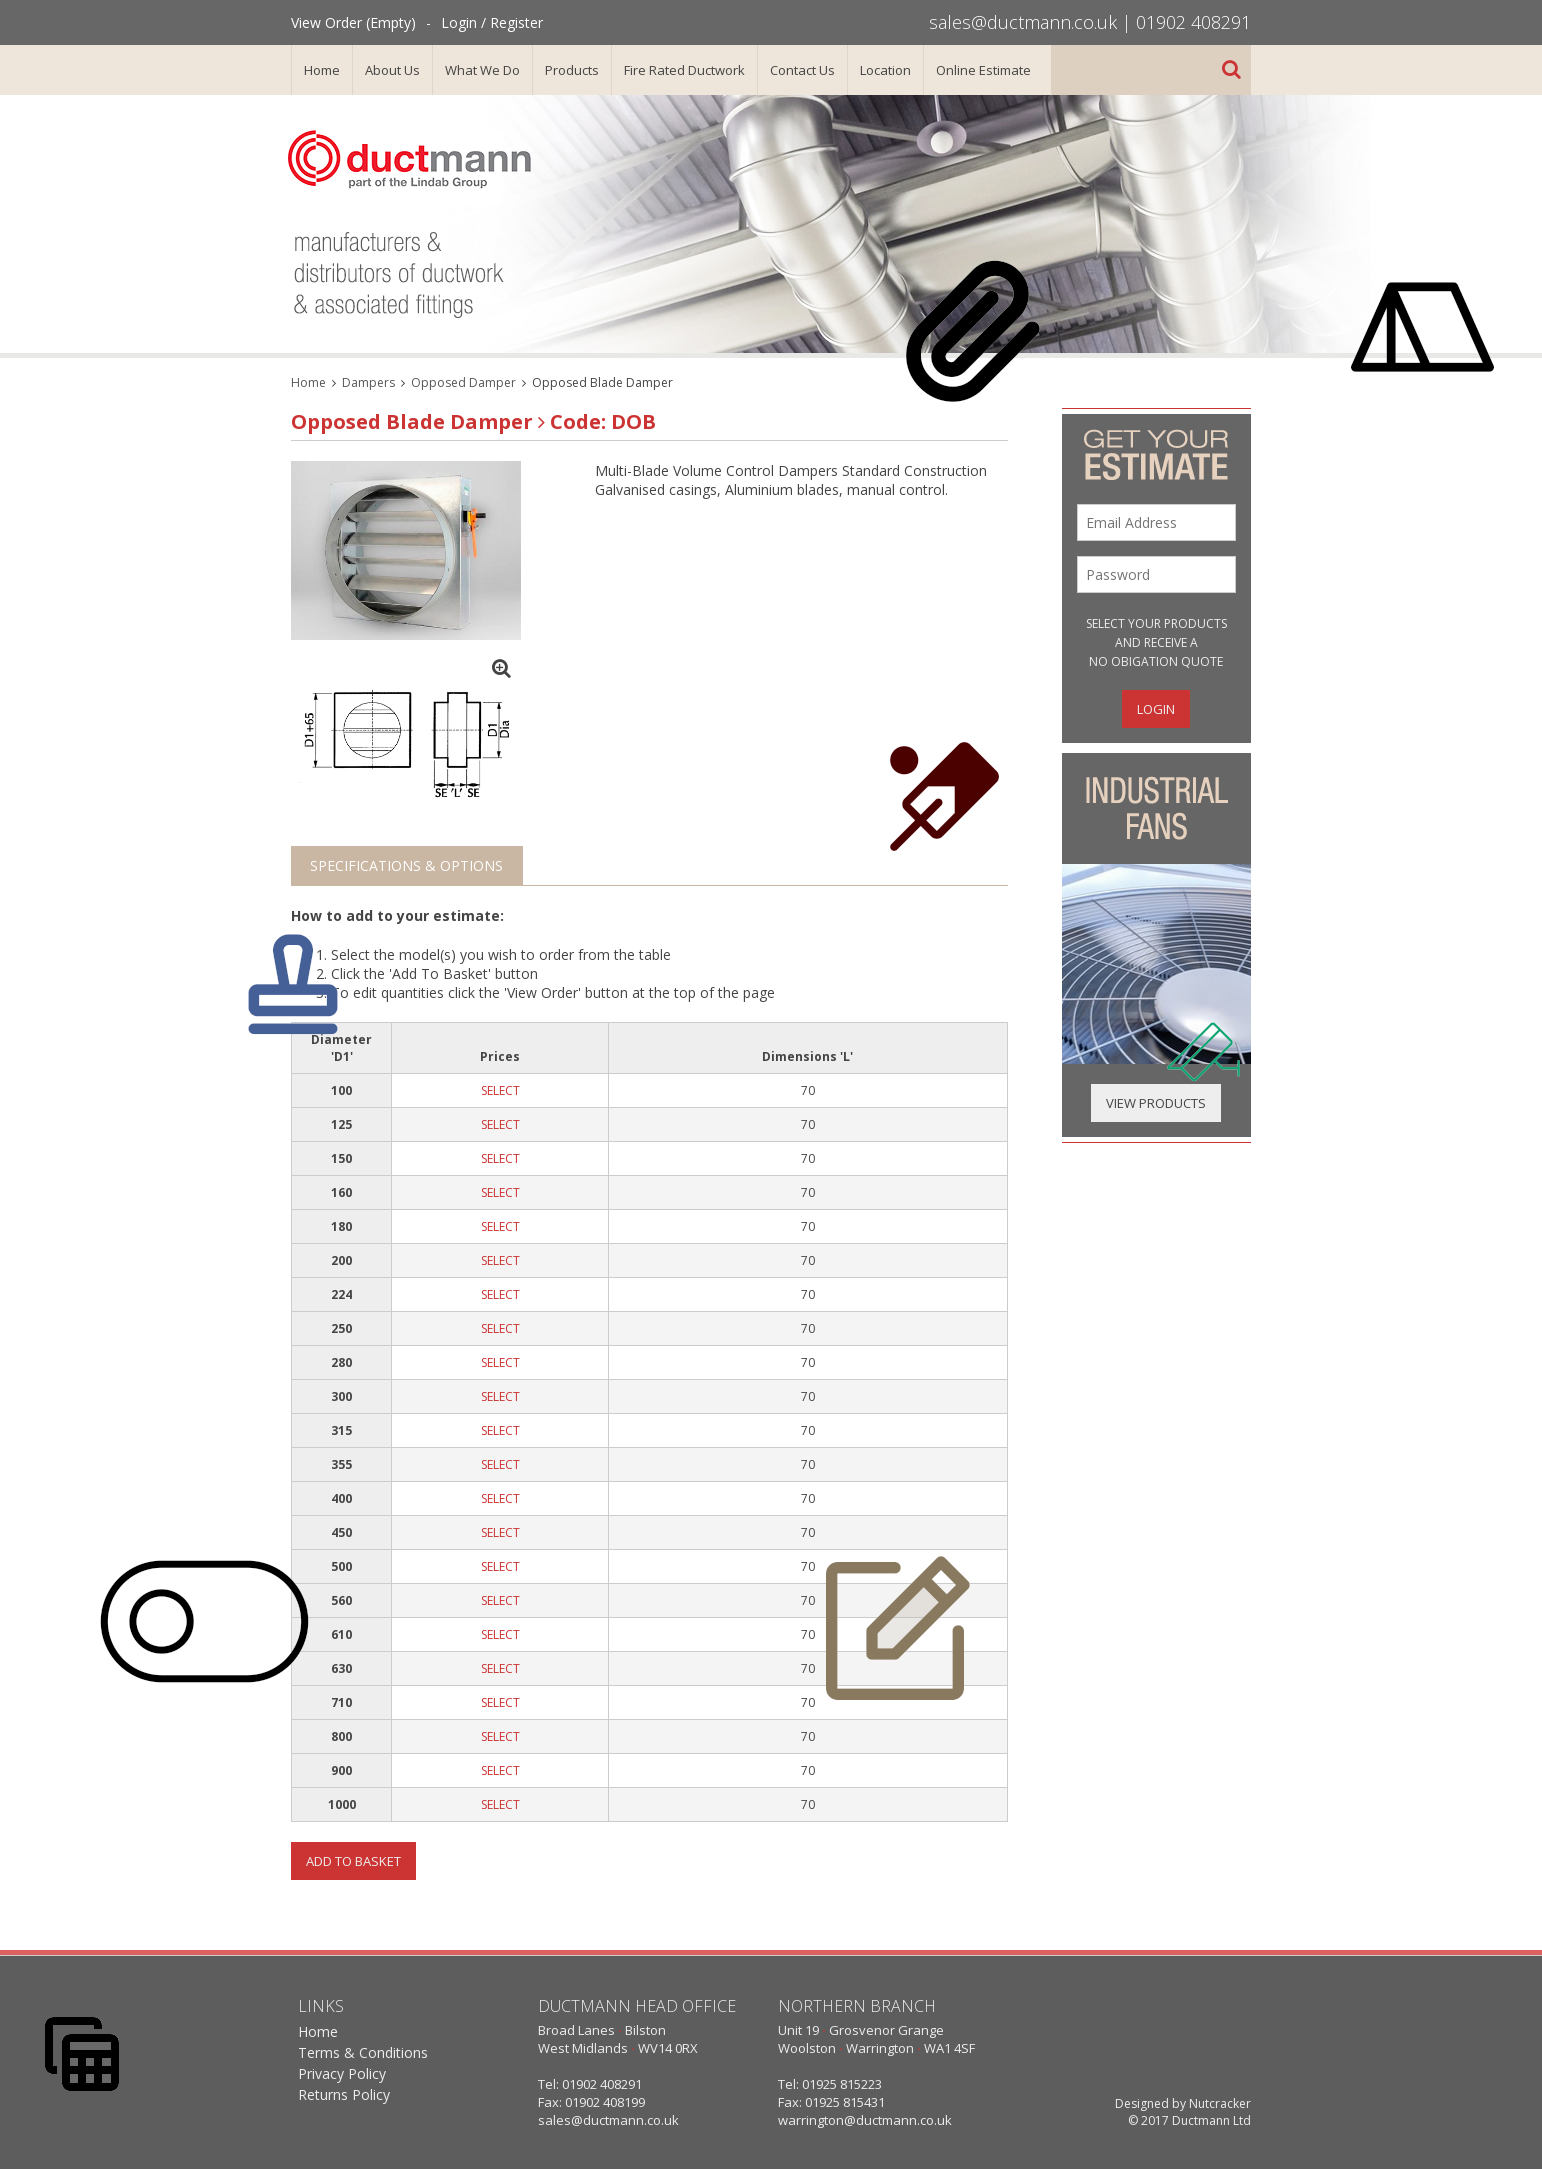 The image size is (1542, 2169). I want to click on toggle switch in off position, so click(204, 1621).